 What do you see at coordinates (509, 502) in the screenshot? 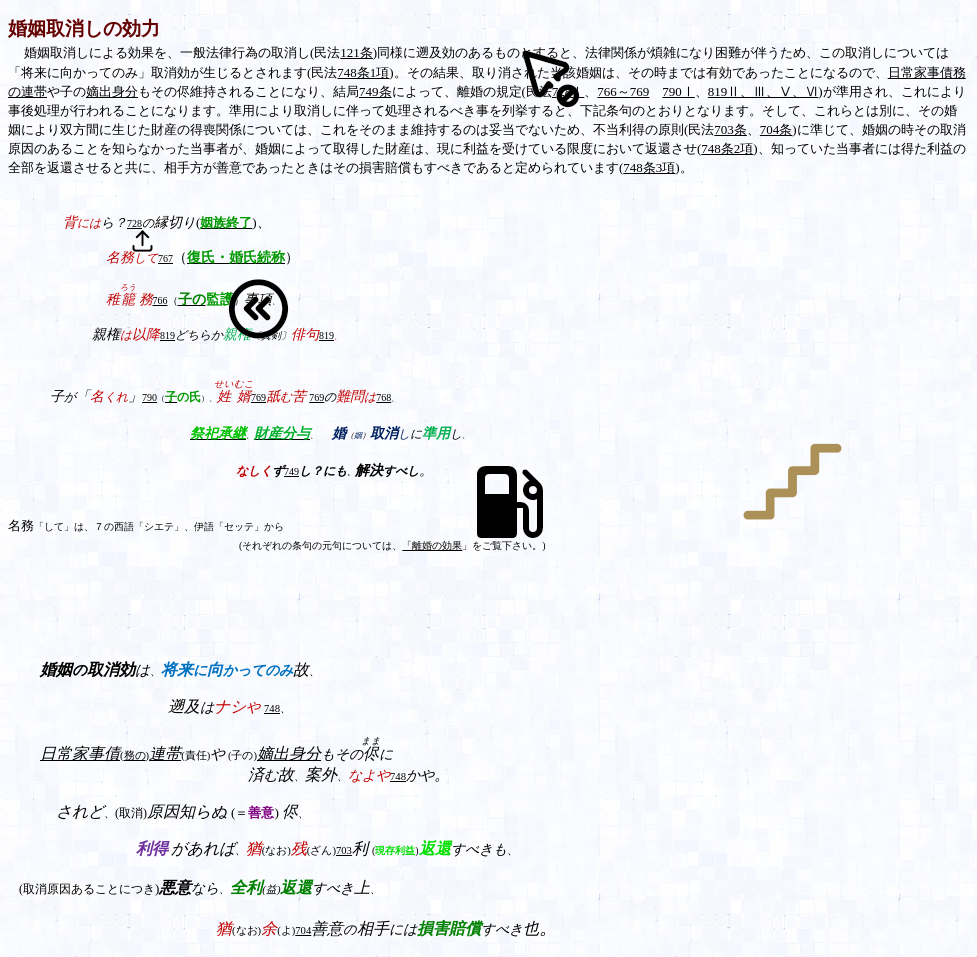
I see `find nearby gas stations` at bounding box center [509, 502].